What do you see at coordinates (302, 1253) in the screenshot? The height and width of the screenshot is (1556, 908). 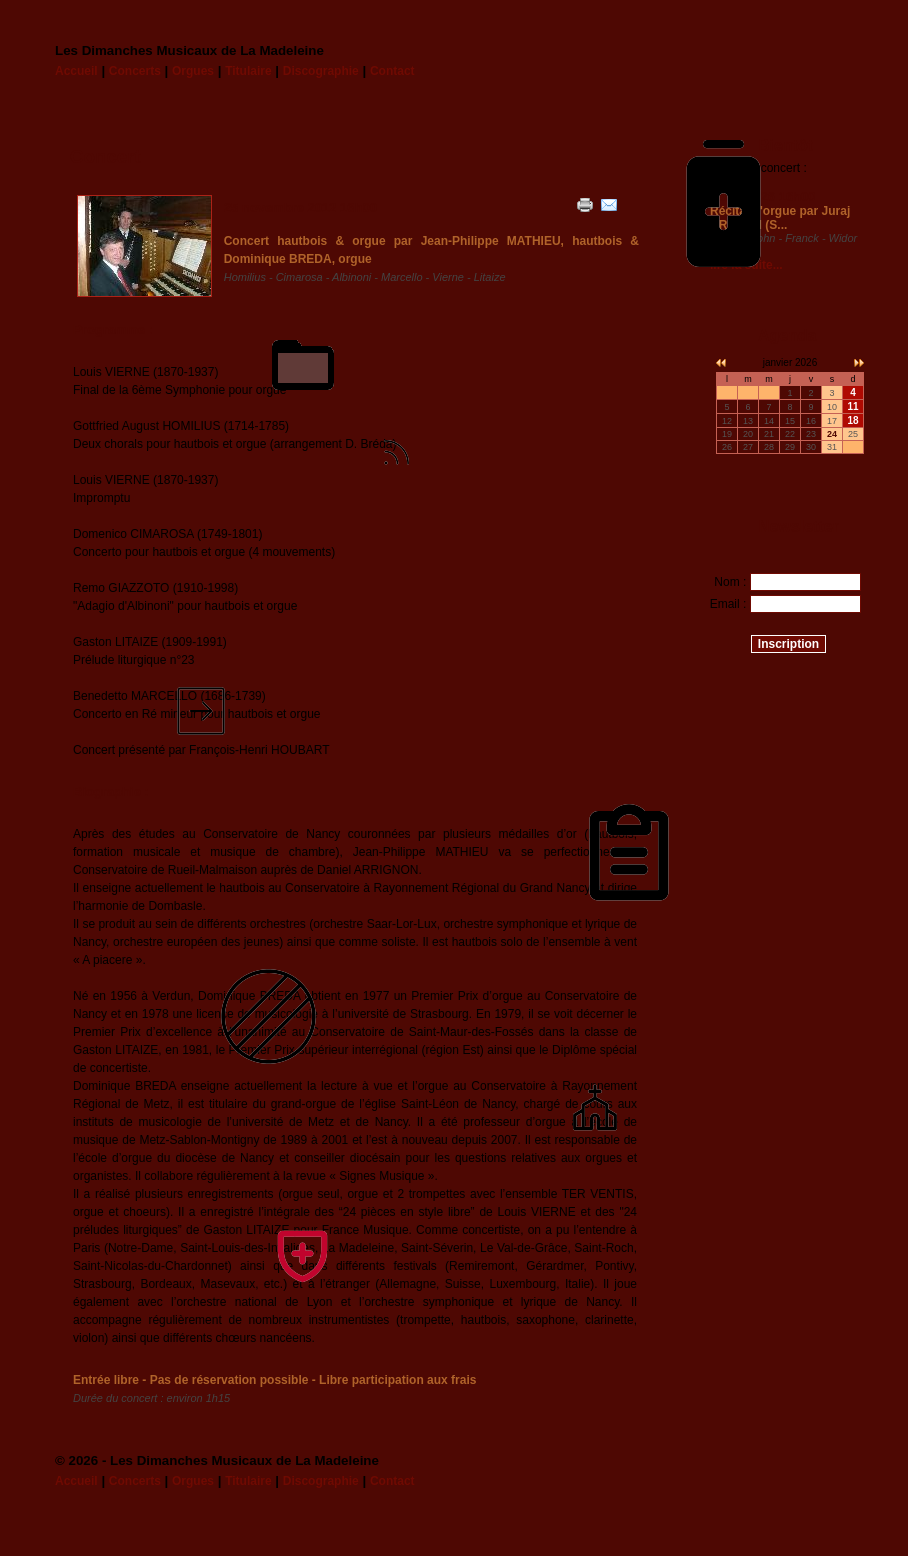 I see `add new security protection` at bounding box center [302, 1253].